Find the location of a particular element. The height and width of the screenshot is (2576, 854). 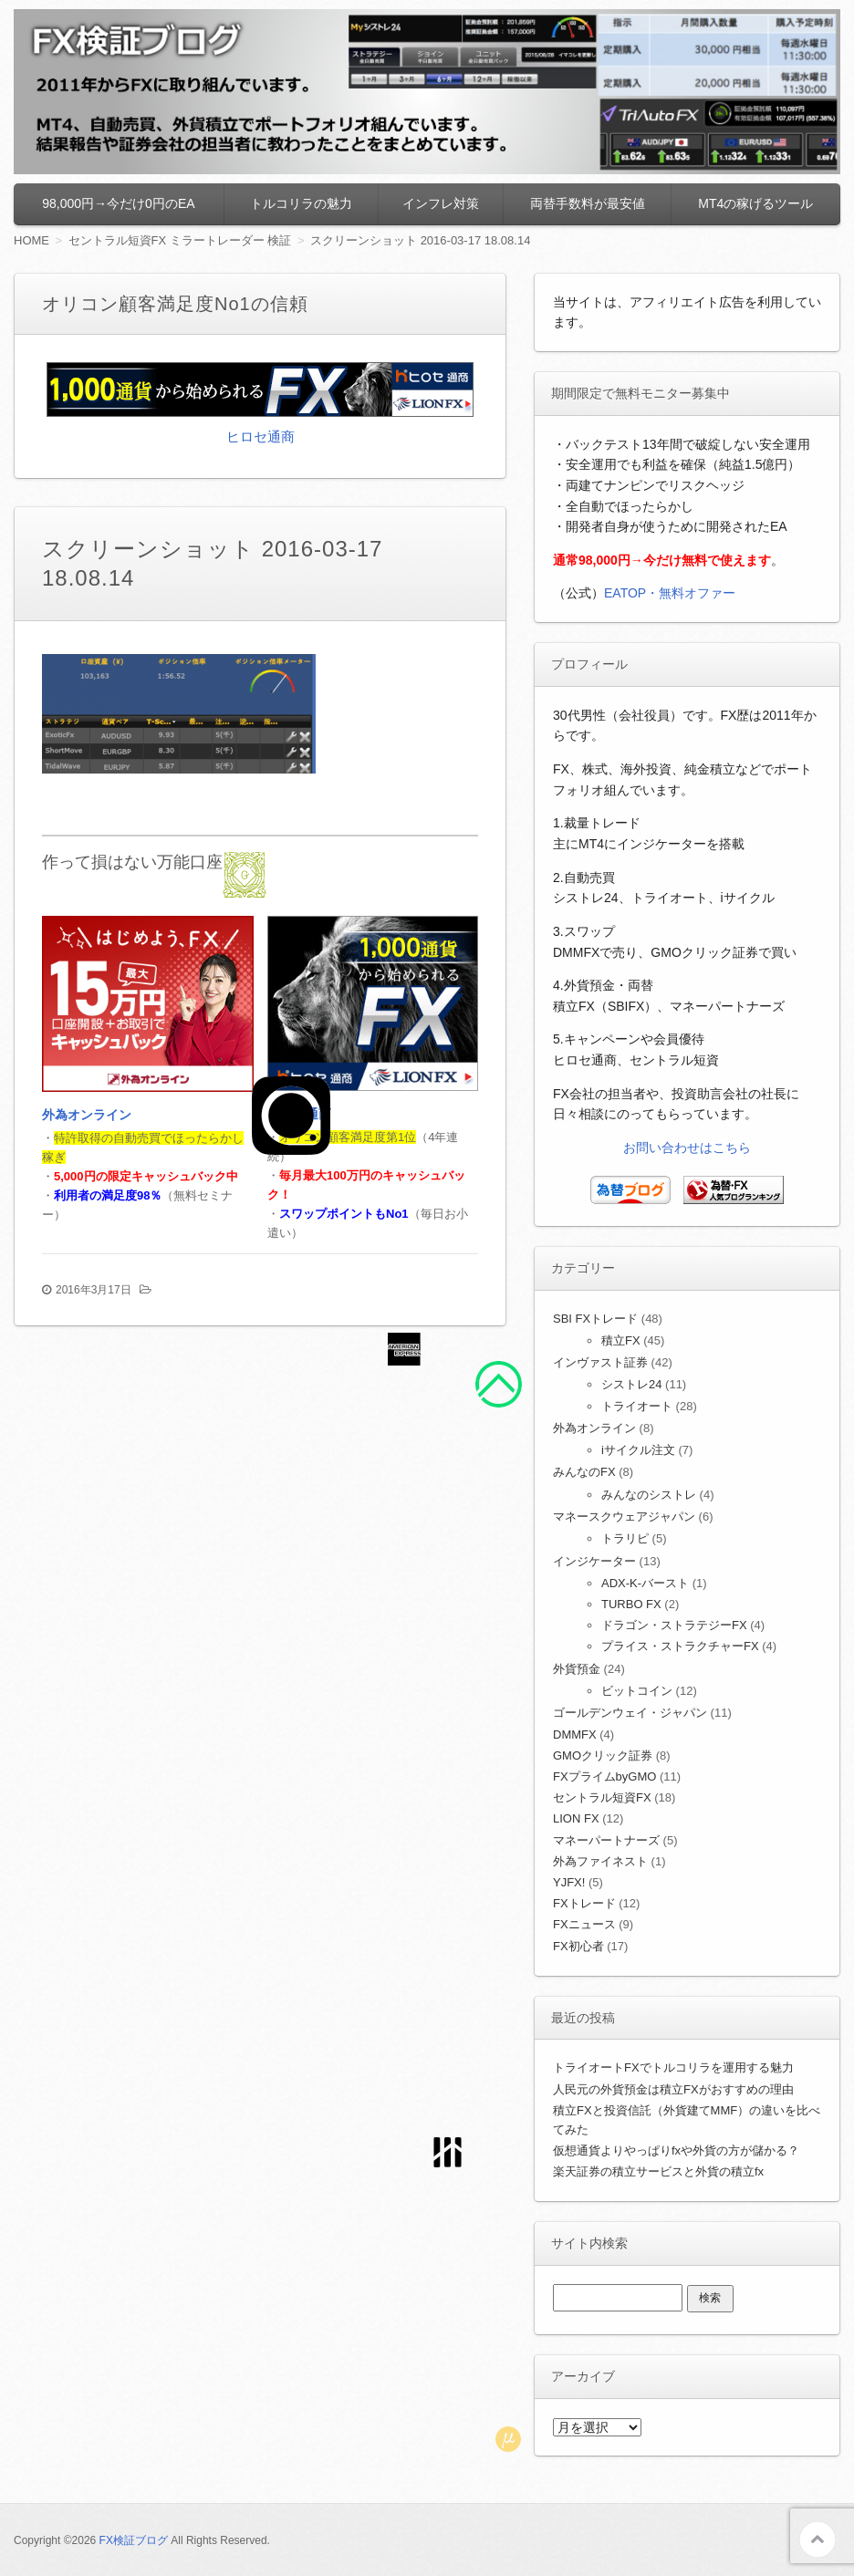

open the openHAB smart home dashboard is located at coordinates (498, 1384).